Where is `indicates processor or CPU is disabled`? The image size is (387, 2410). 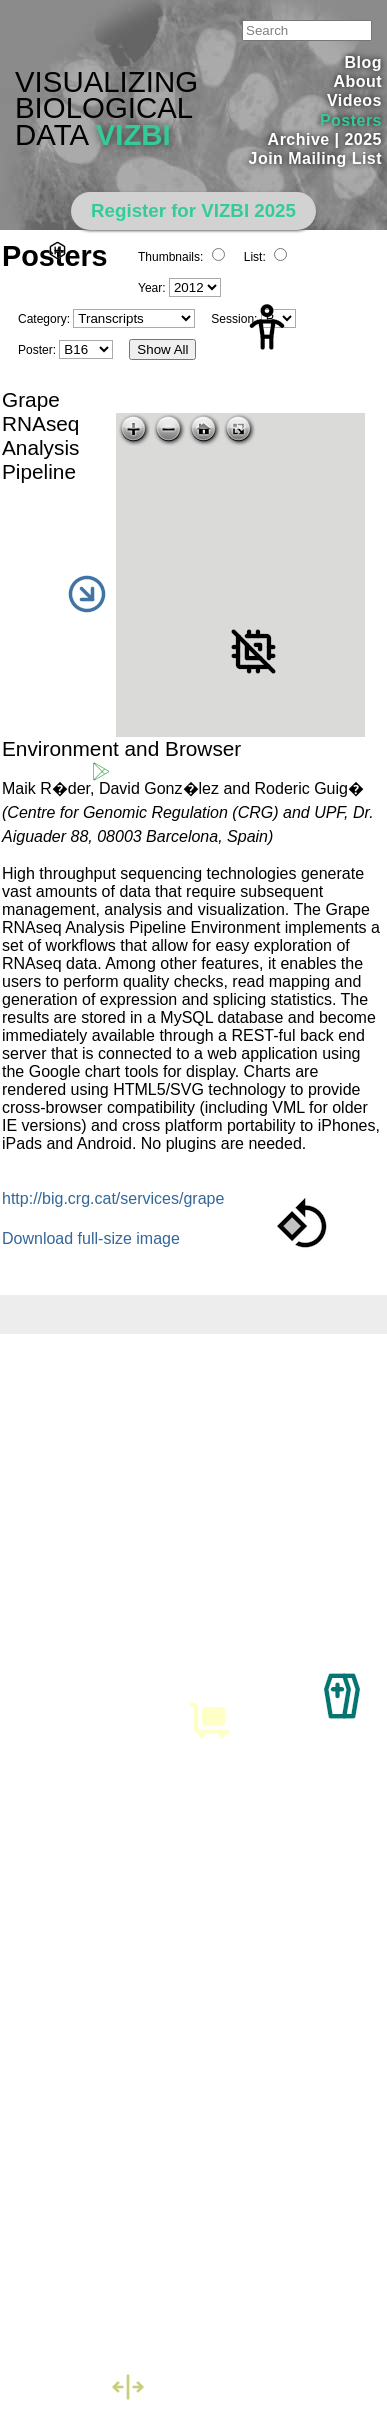
indicates processor or CPU is disabled is located at coordinates (253, 651).